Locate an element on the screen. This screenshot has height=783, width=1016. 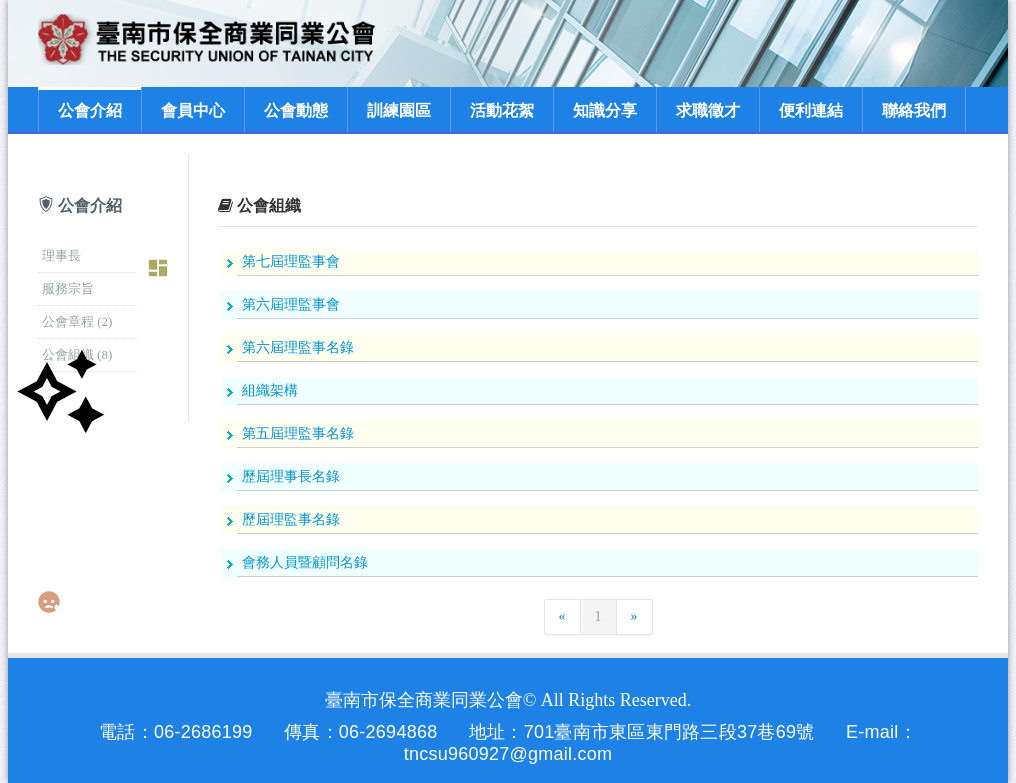
indicates AI-generated or enhanced content is located at coordinates (62, 391).